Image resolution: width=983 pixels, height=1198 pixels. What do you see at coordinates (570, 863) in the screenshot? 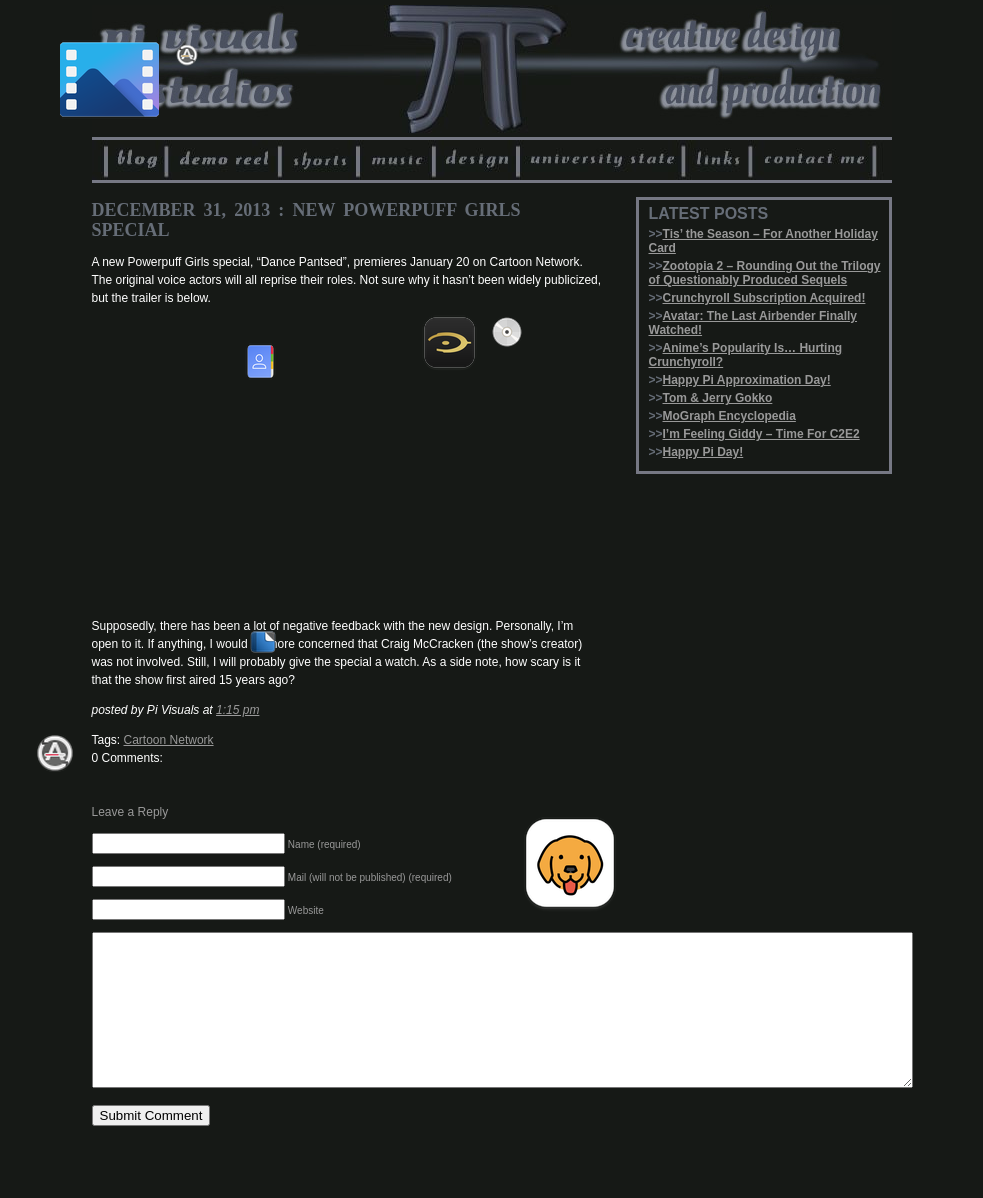
I see `open bruno API client` at bounding box center [570, 863].